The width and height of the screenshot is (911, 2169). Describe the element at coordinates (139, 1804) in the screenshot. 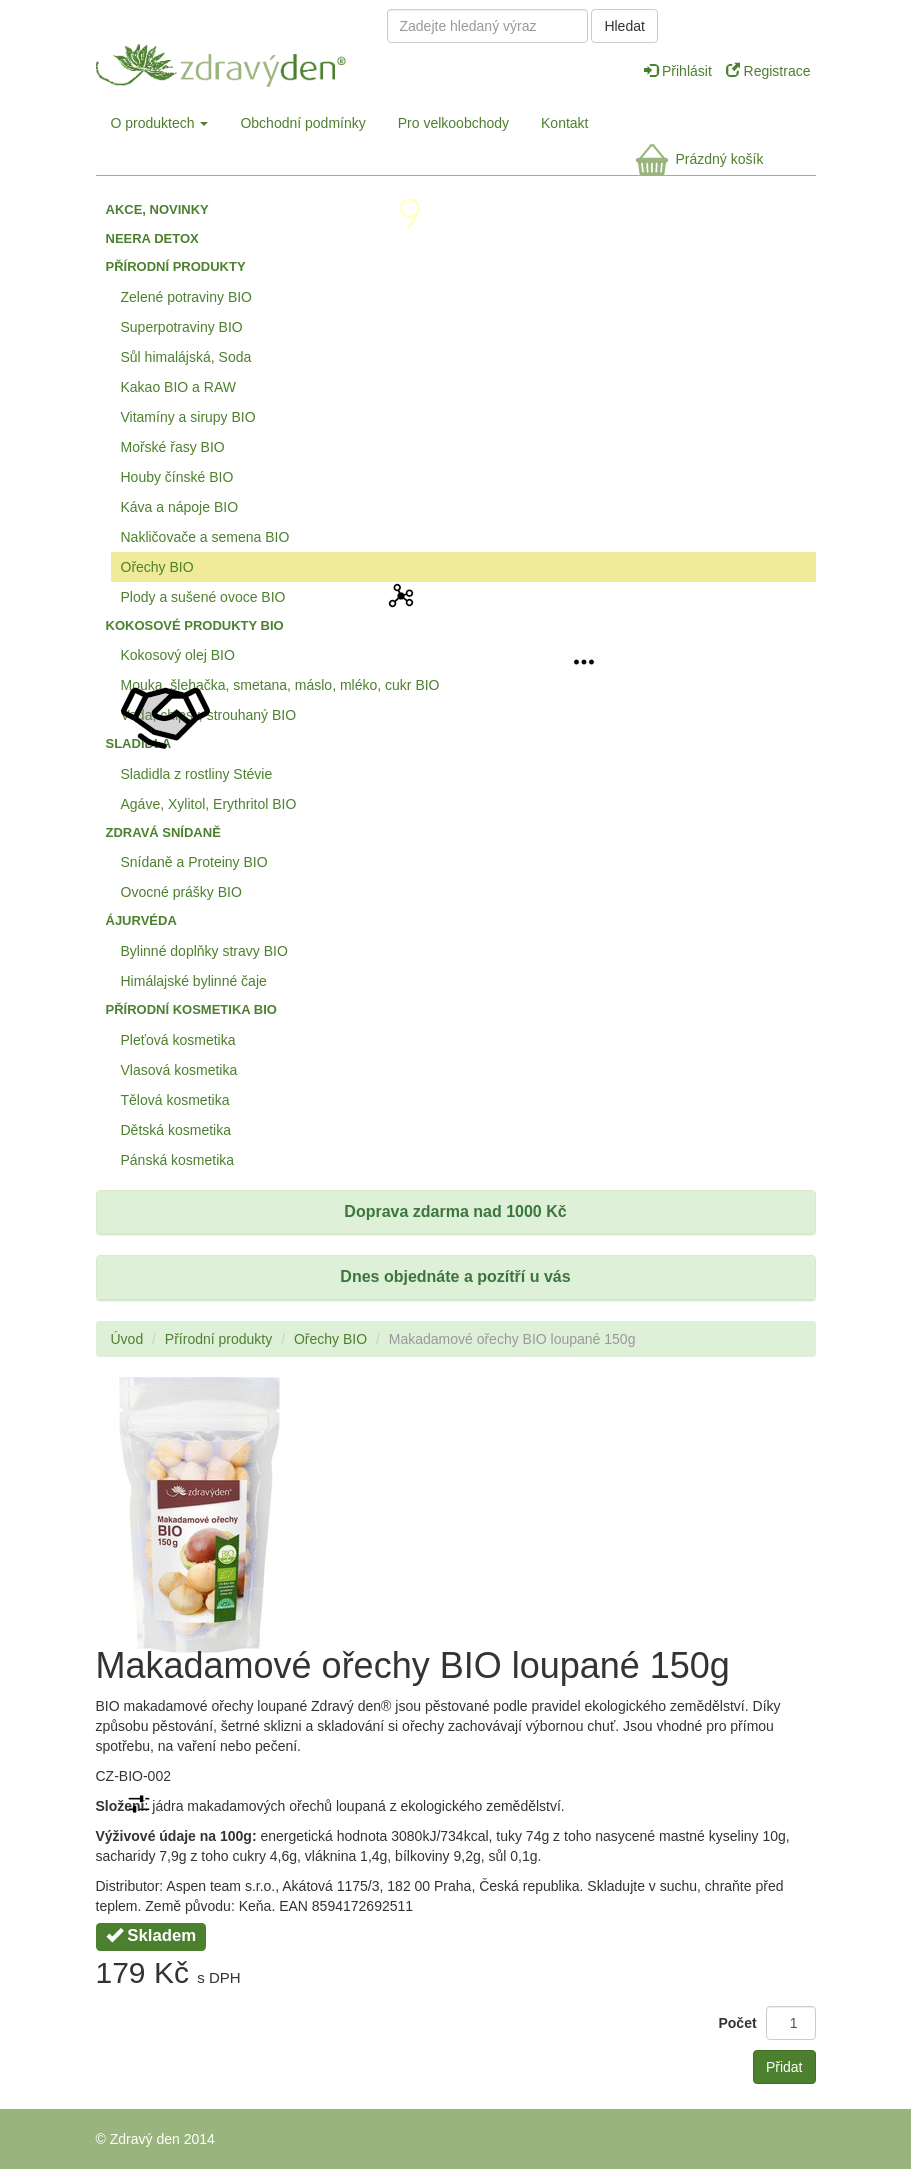

I see `adjust settings or preferences` at that location.